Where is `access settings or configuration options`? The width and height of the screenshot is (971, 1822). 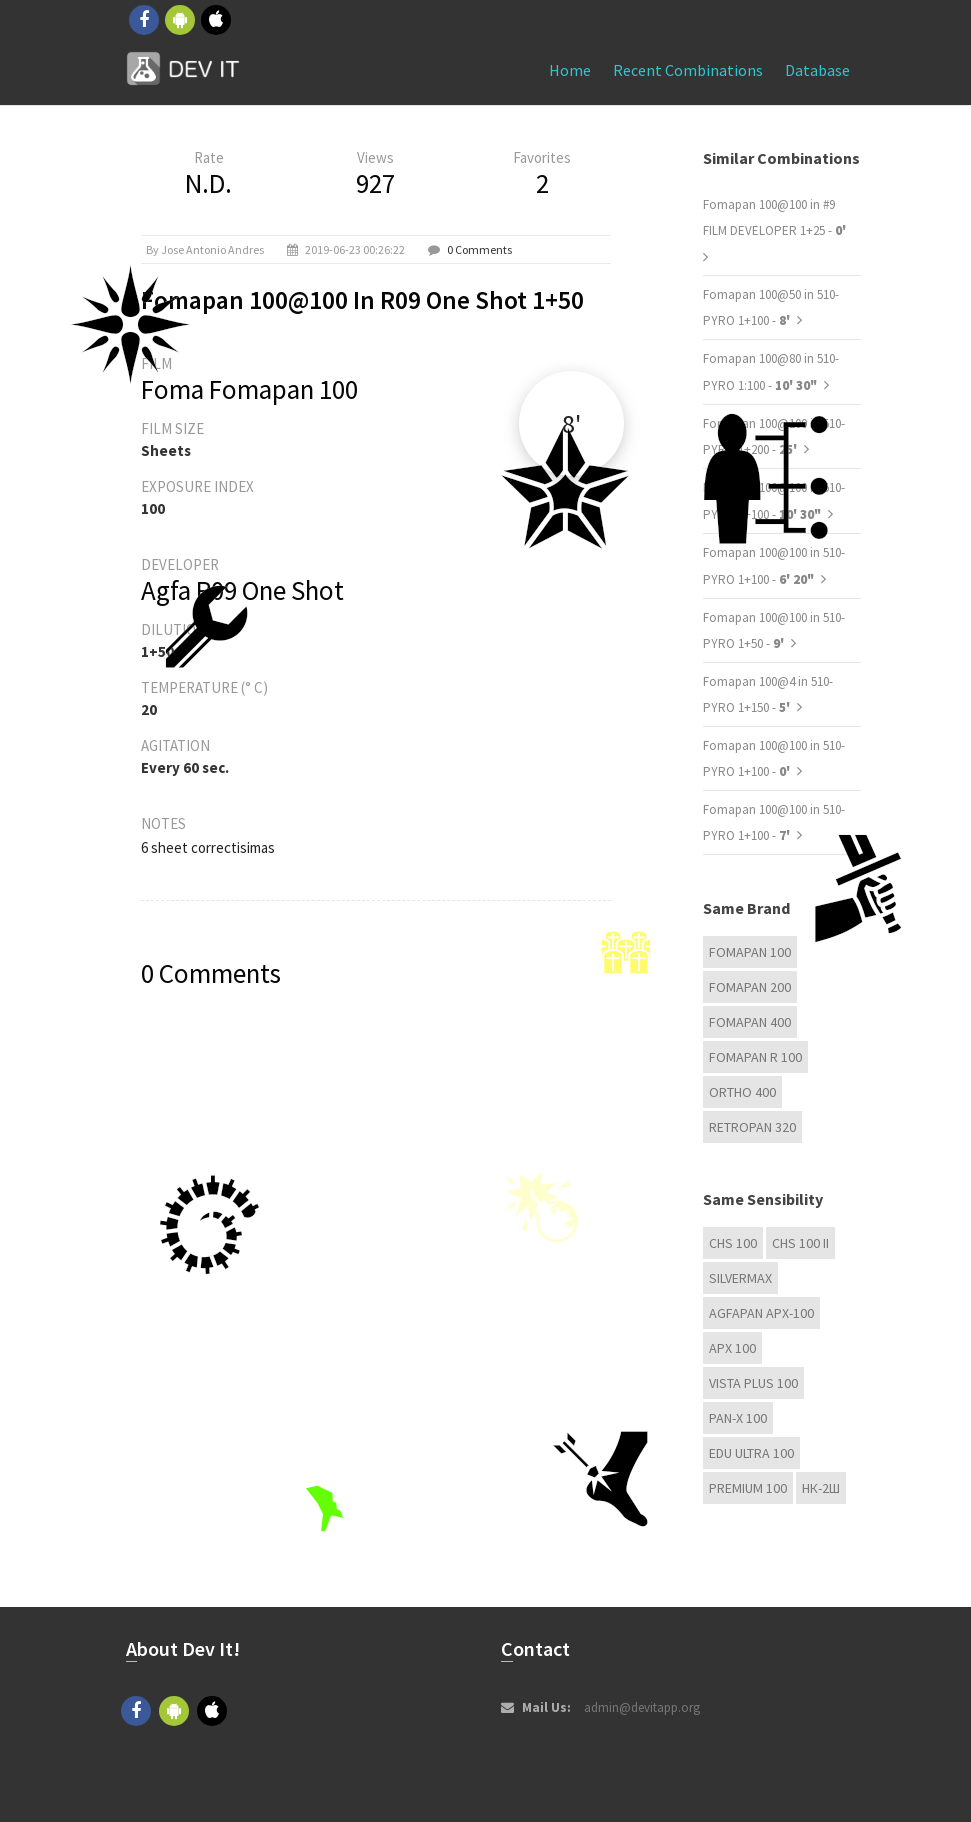
access settings or configuration options is located at coordinates (207, 627).